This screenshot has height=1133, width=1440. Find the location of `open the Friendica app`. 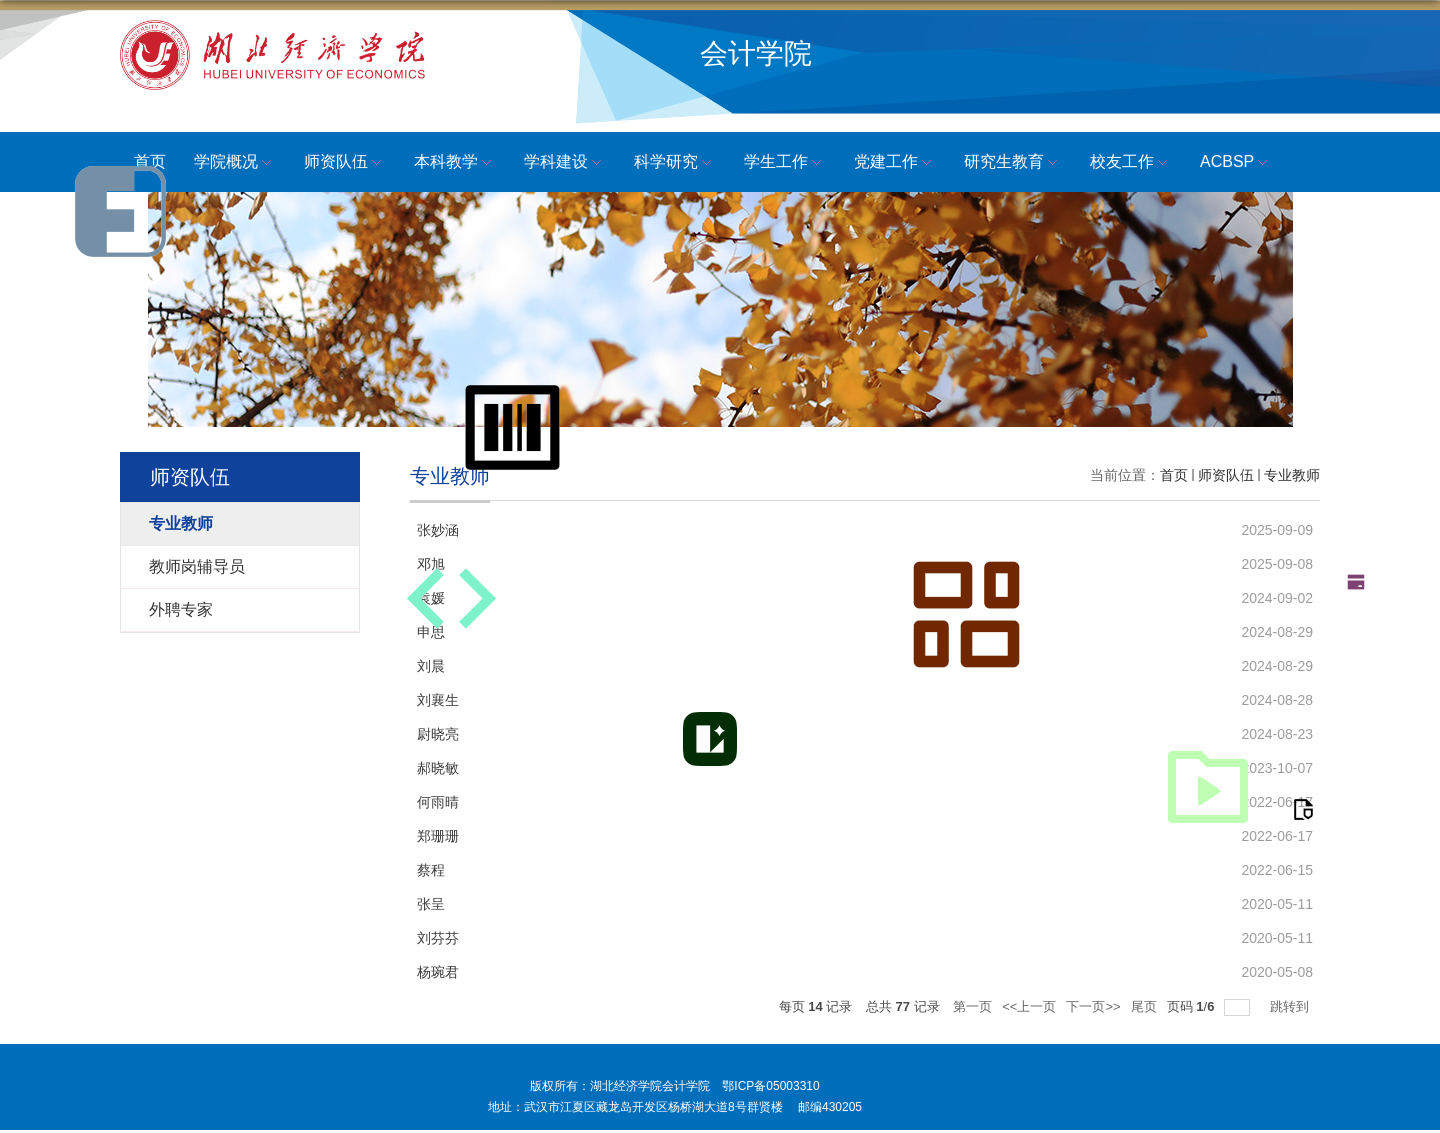

open the Friendica app is located at coordinates (120, 211).